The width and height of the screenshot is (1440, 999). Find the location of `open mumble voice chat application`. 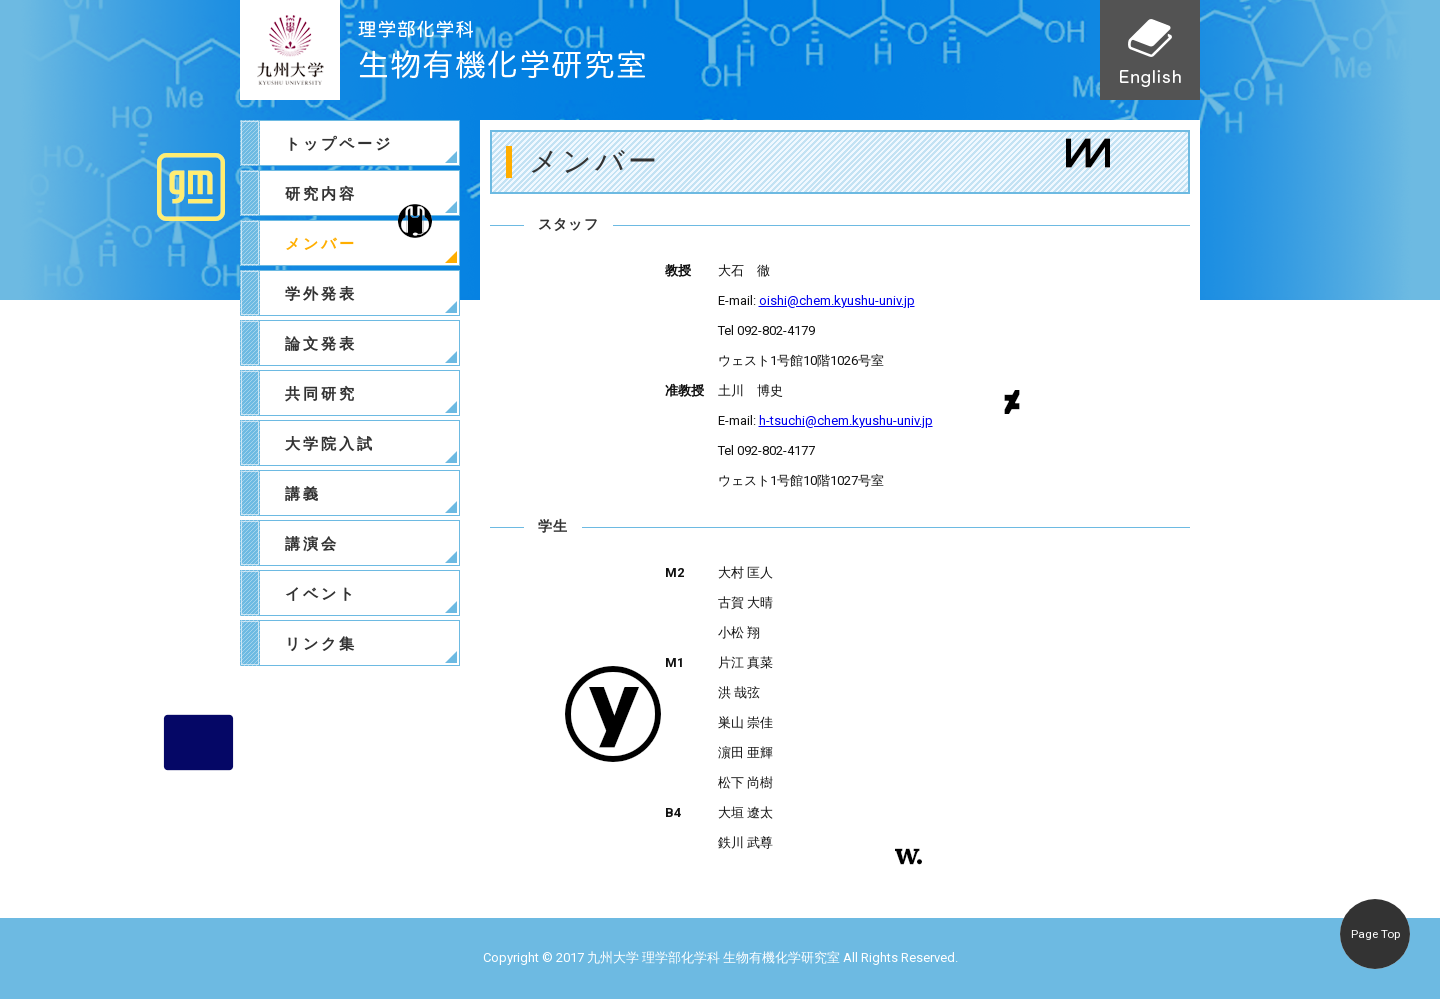

open mumble voice chat application is located at coordinates (415, 221).